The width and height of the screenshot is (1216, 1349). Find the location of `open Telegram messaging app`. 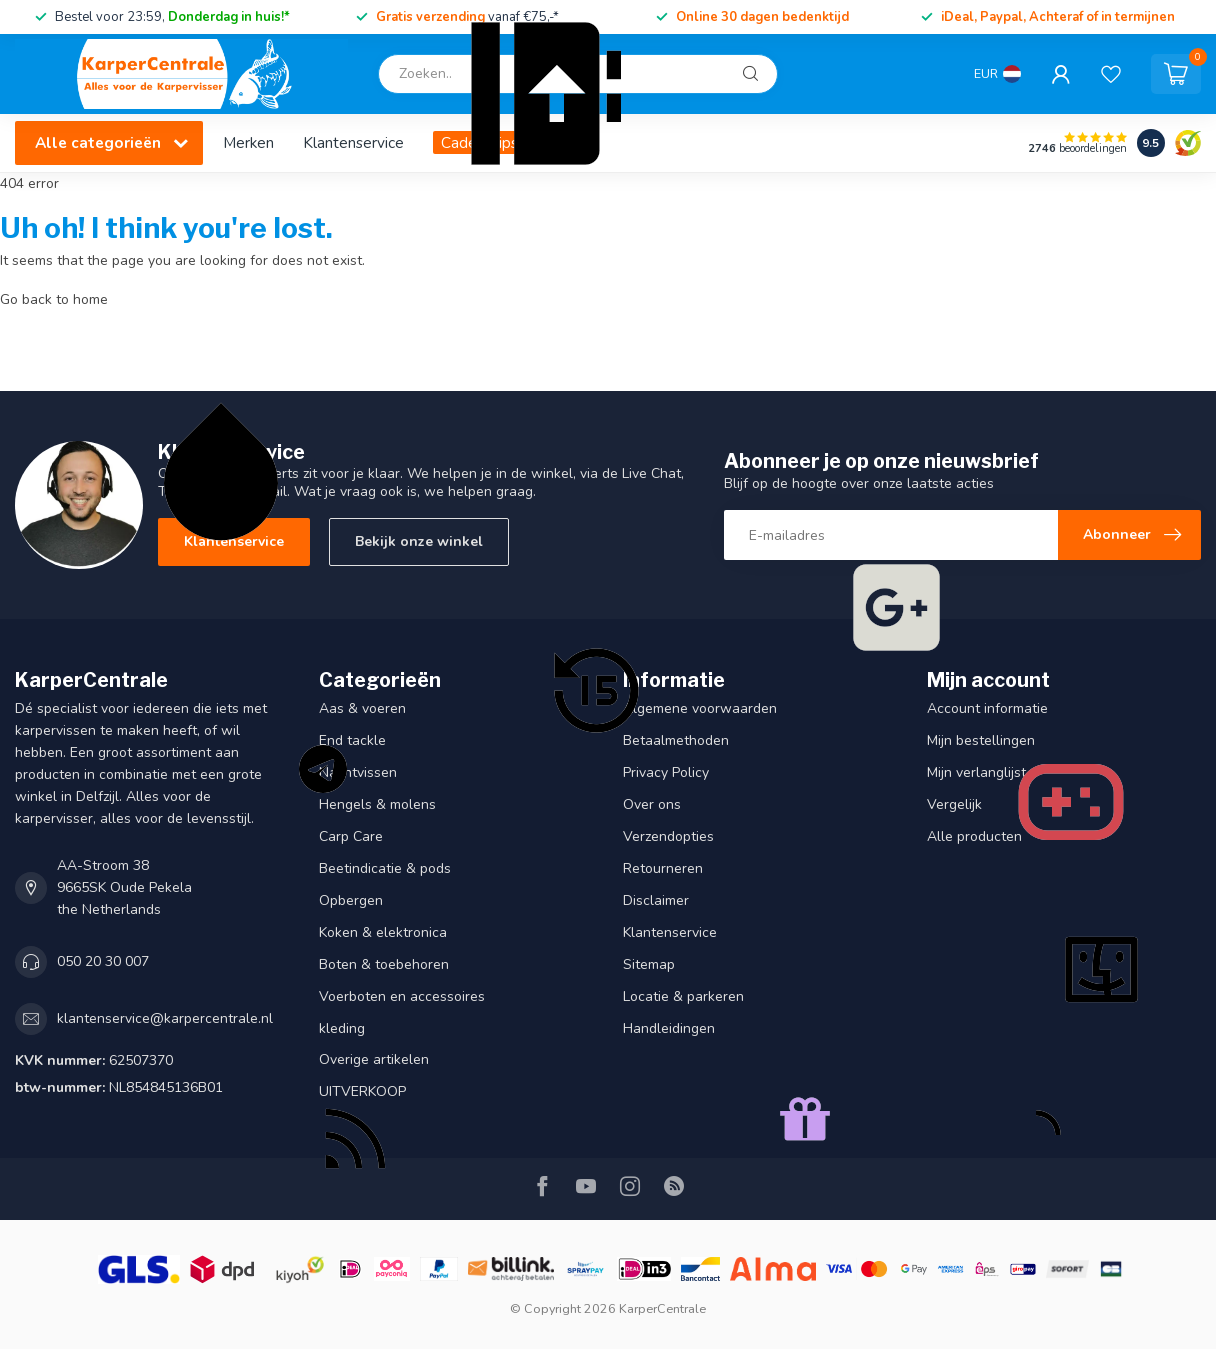

open Telegram messaging app is located at coordinates (323, 769).